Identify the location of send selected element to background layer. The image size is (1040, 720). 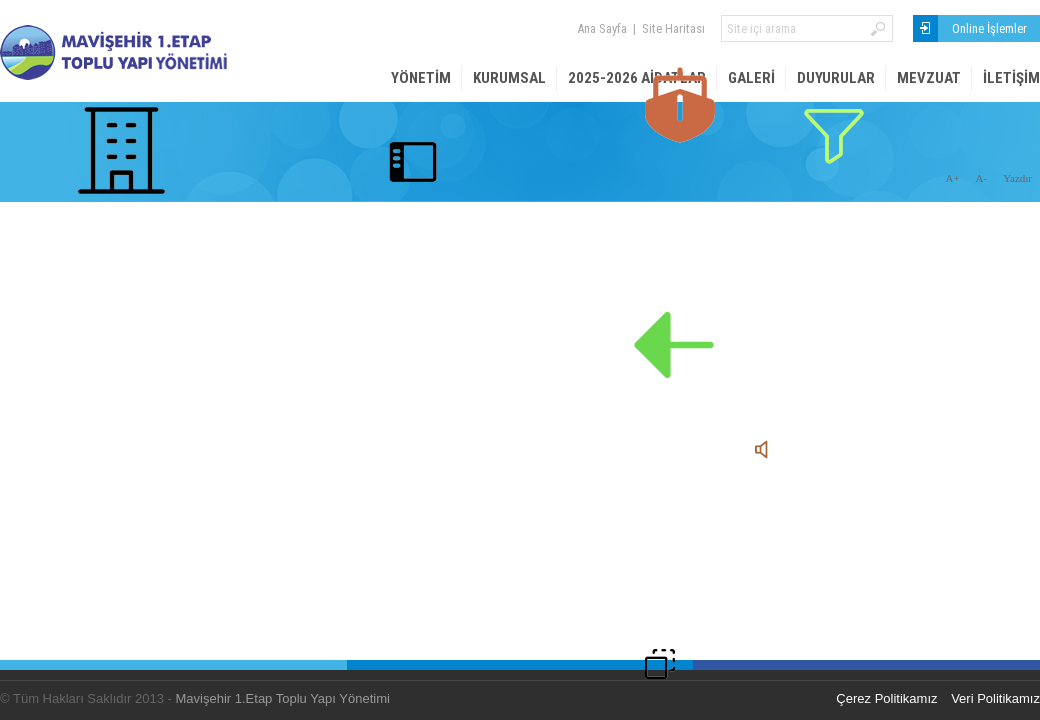
(660, 664).